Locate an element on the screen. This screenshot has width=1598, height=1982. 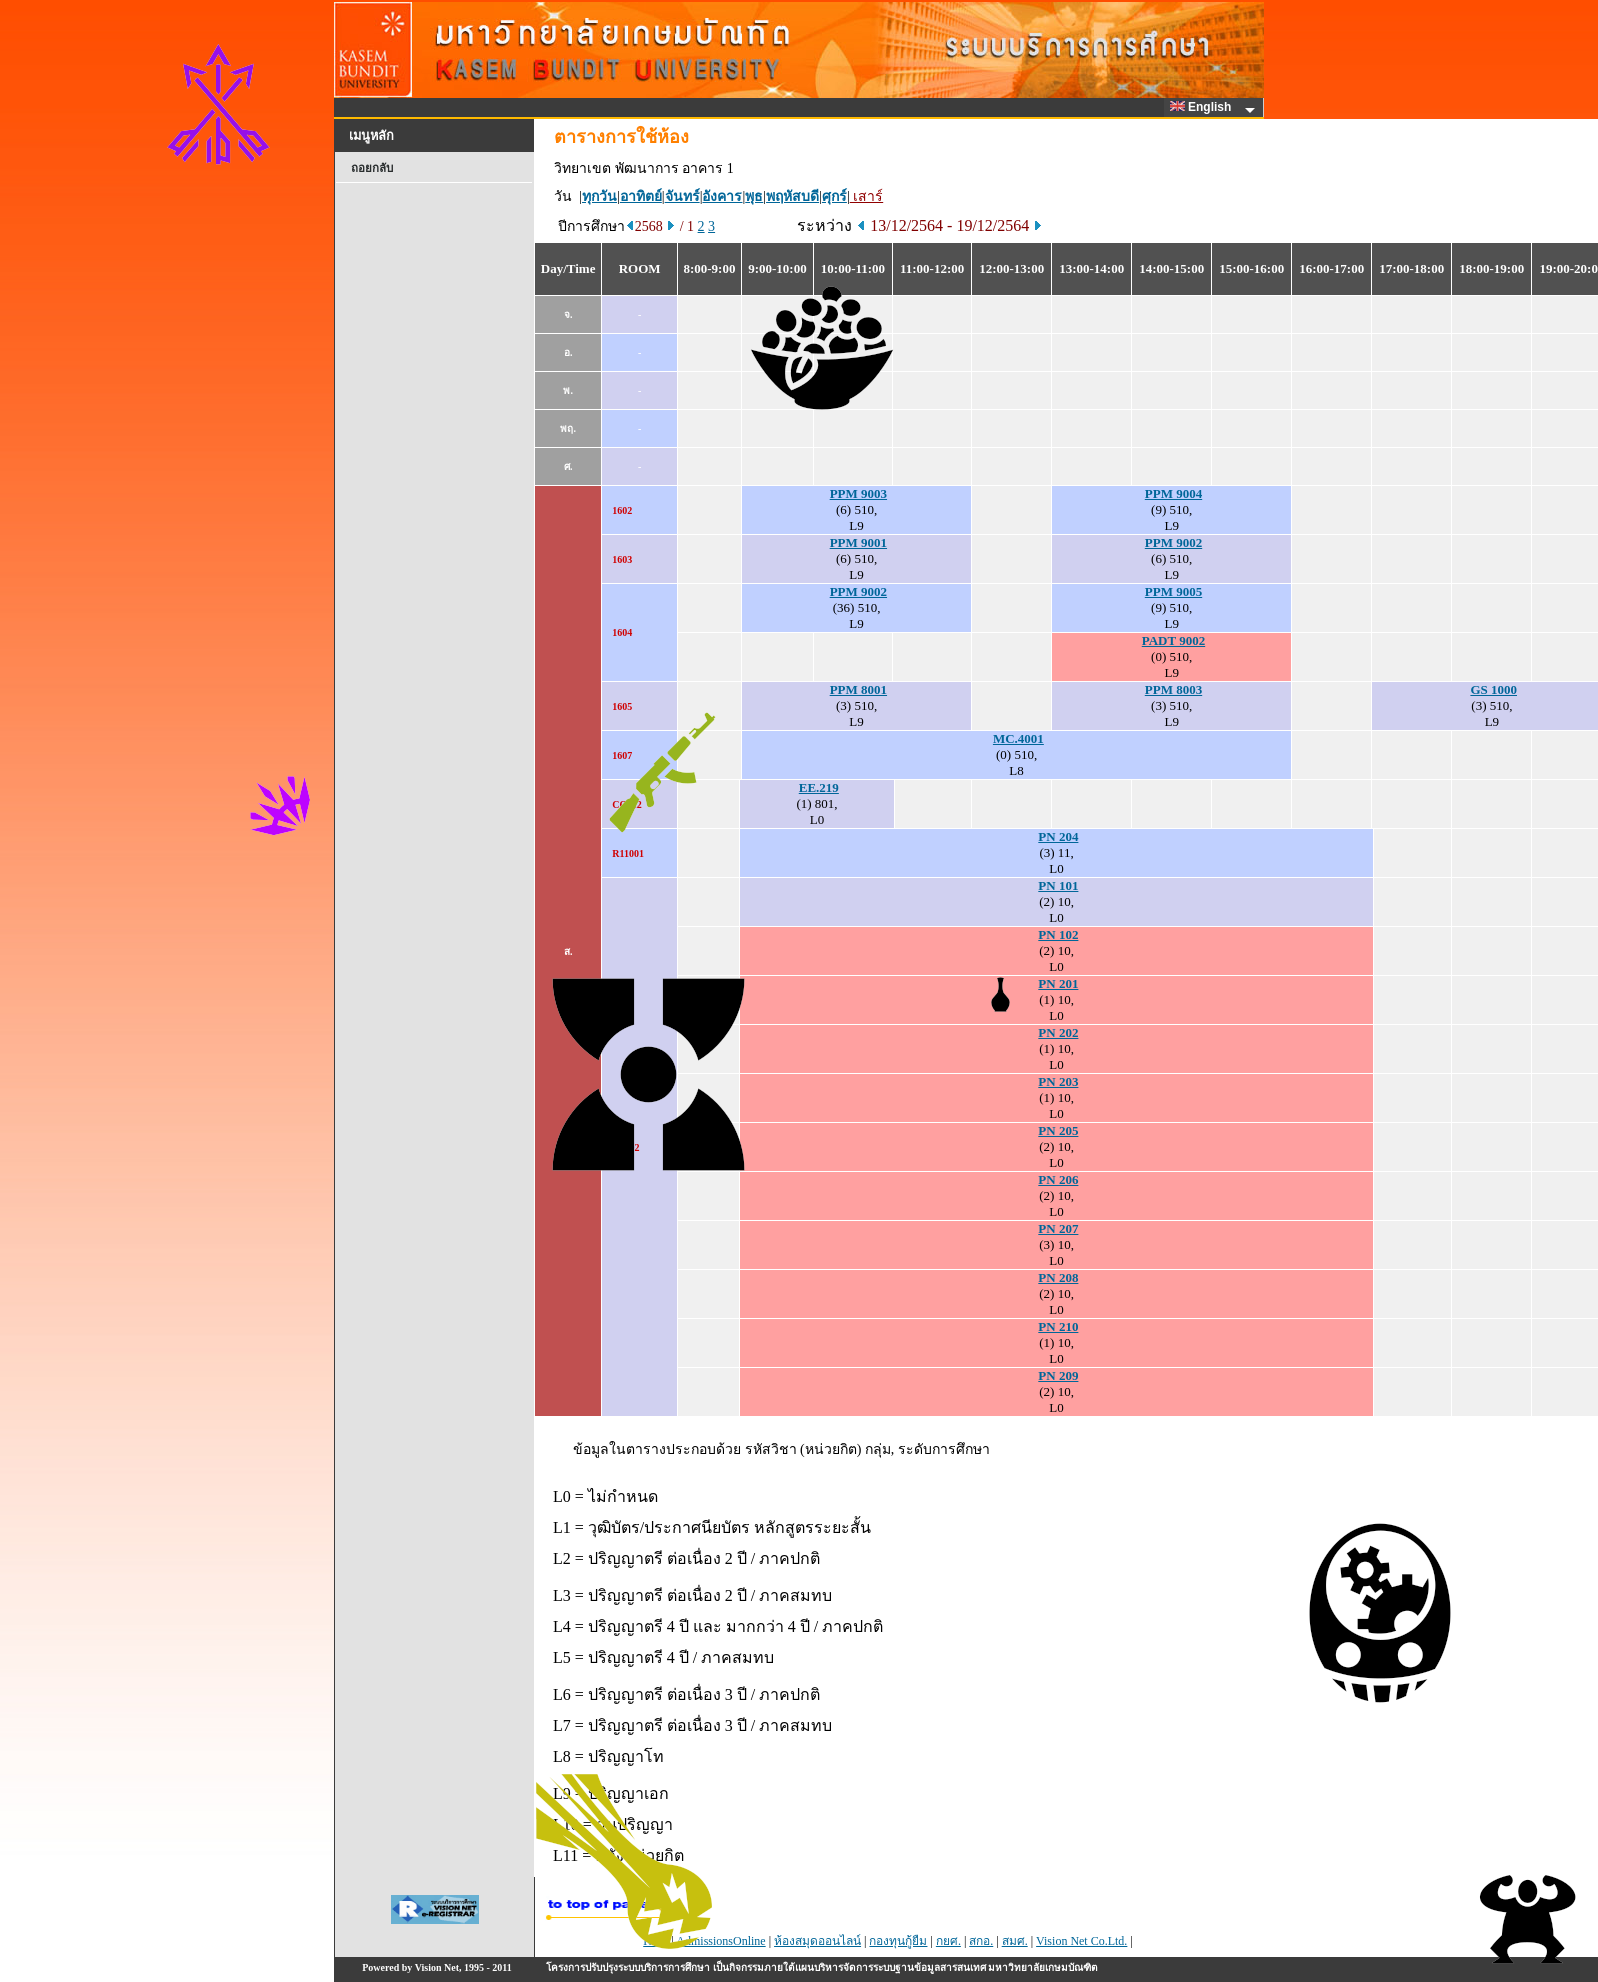
indicates strength or power attribute in a game is located at coordinates (1528, 1918).